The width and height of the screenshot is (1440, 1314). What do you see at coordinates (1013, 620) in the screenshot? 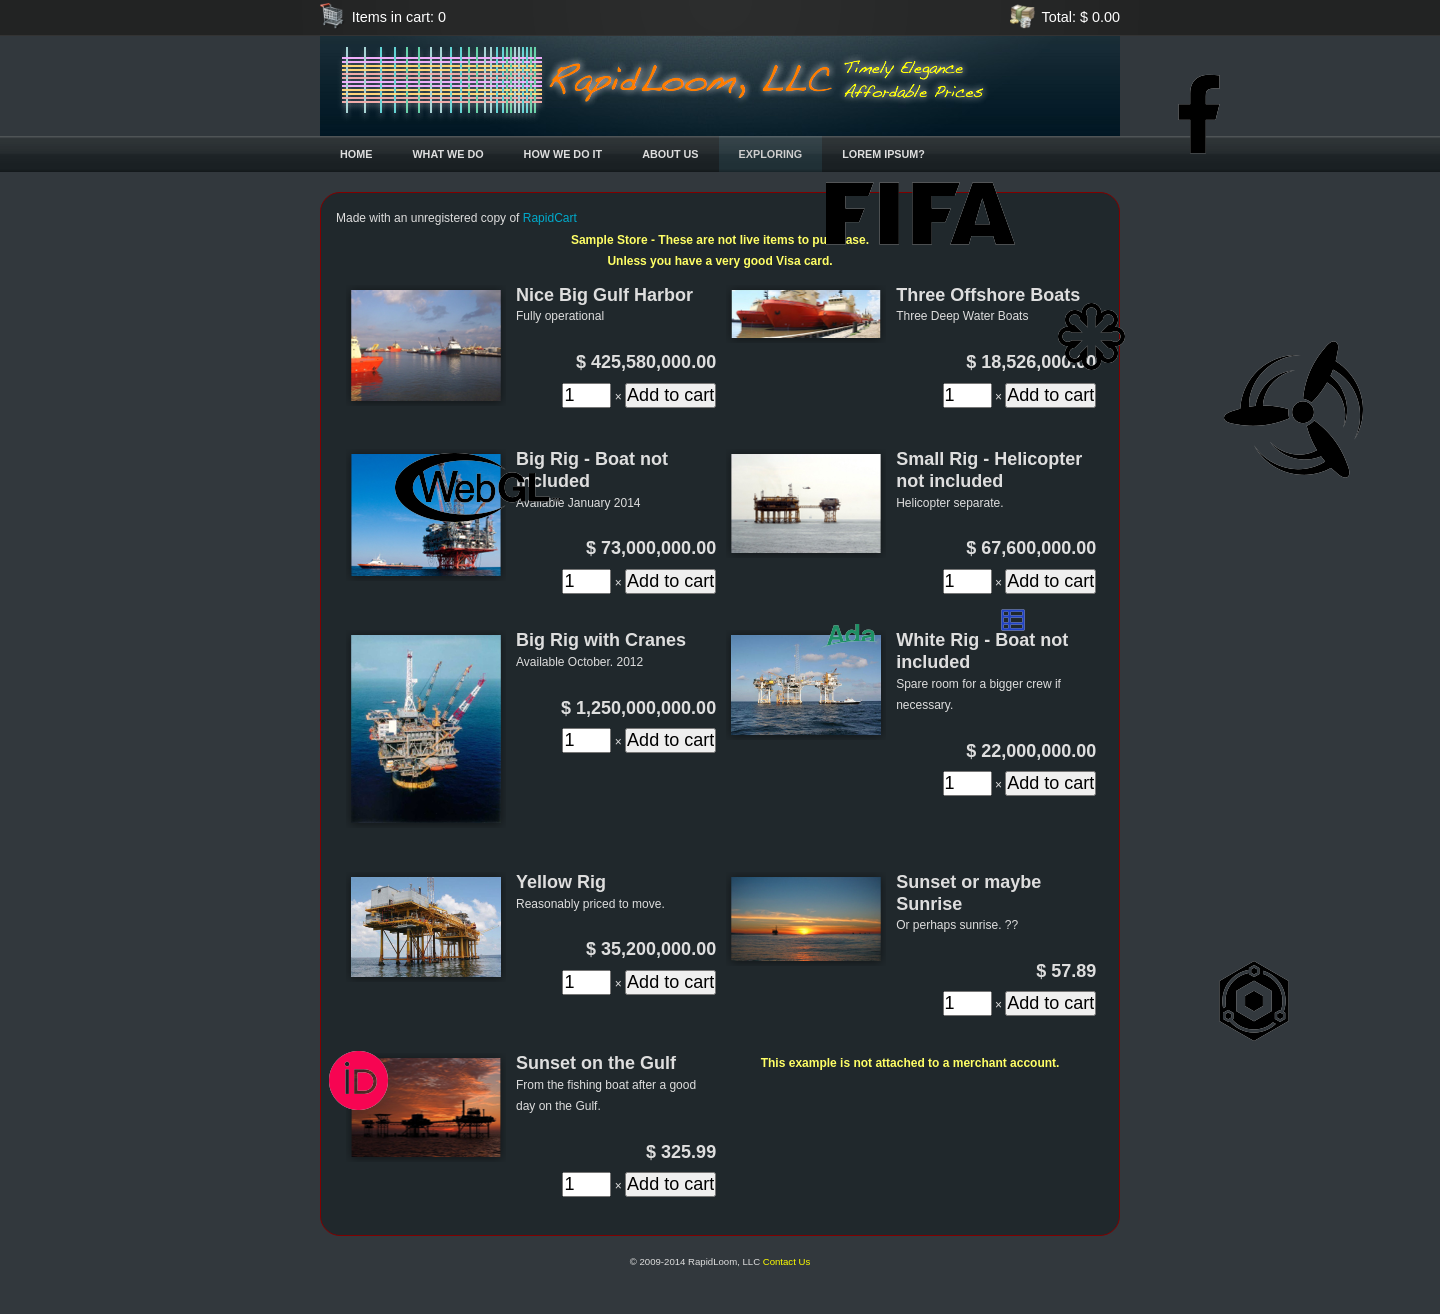
I see `switch to table view` at bounding box center [1013, 620].